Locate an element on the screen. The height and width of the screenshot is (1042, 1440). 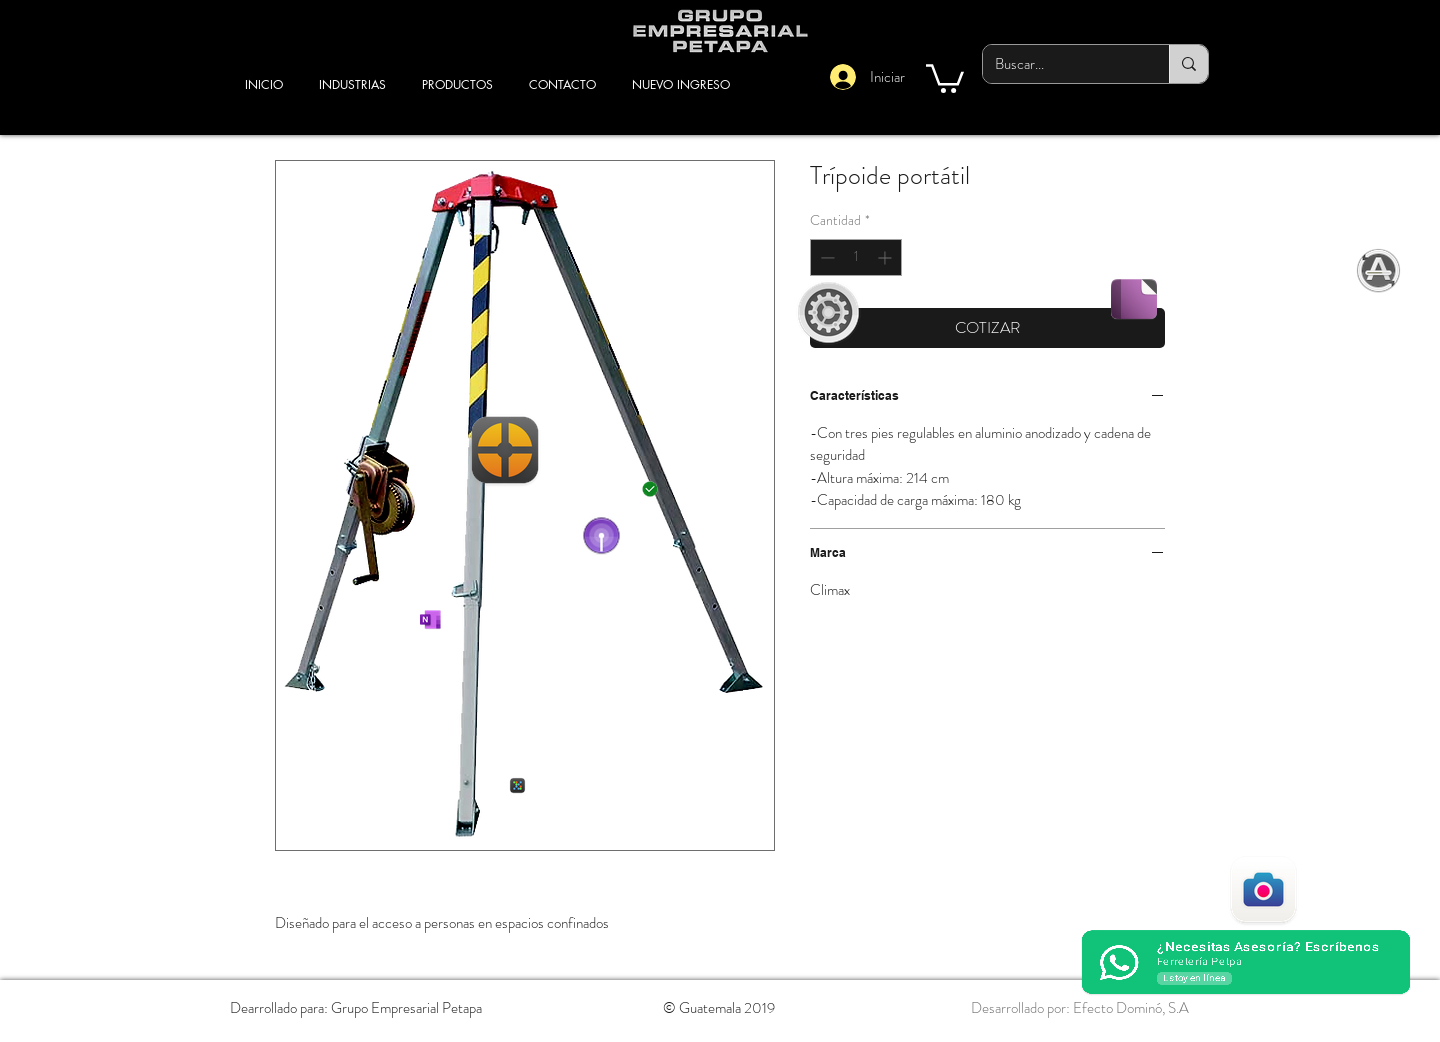
change desktop wallpaper settings is located at coordinates (1134, 298).